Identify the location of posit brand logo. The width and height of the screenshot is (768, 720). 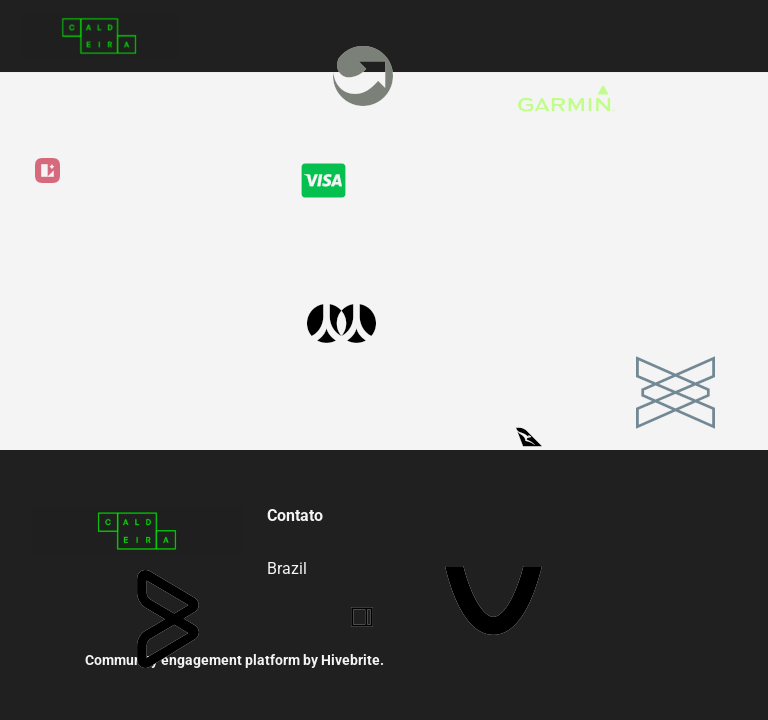
(675, 392).